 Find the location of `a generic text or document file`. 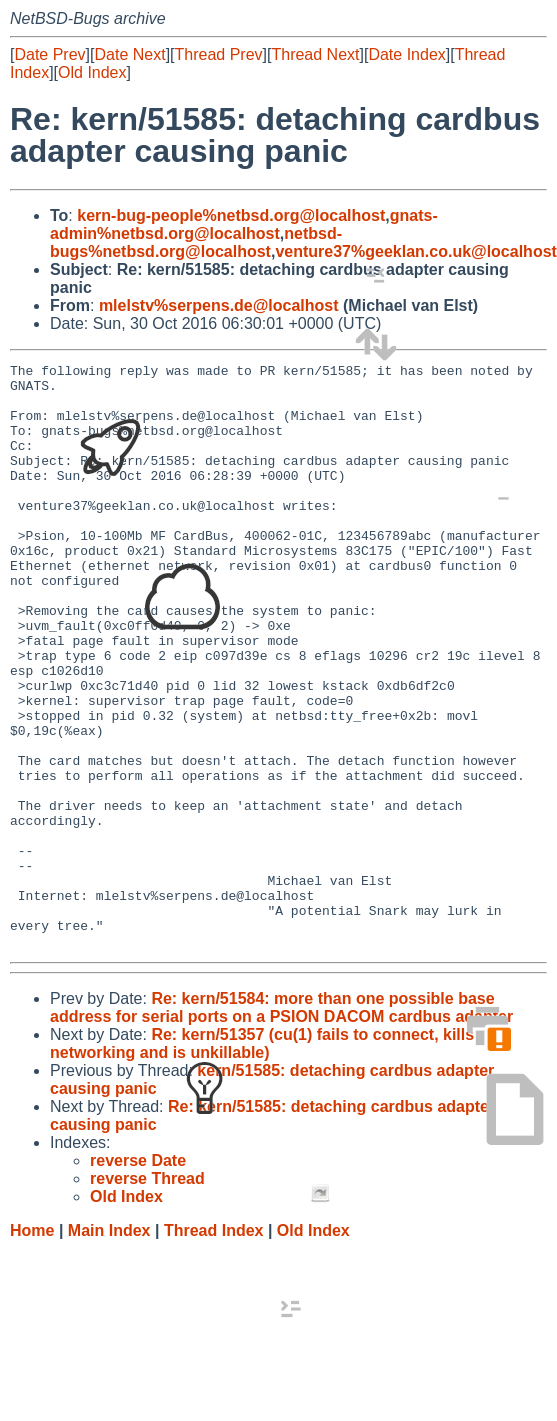

a generic text or document file is located at coordinates (515, 1107).